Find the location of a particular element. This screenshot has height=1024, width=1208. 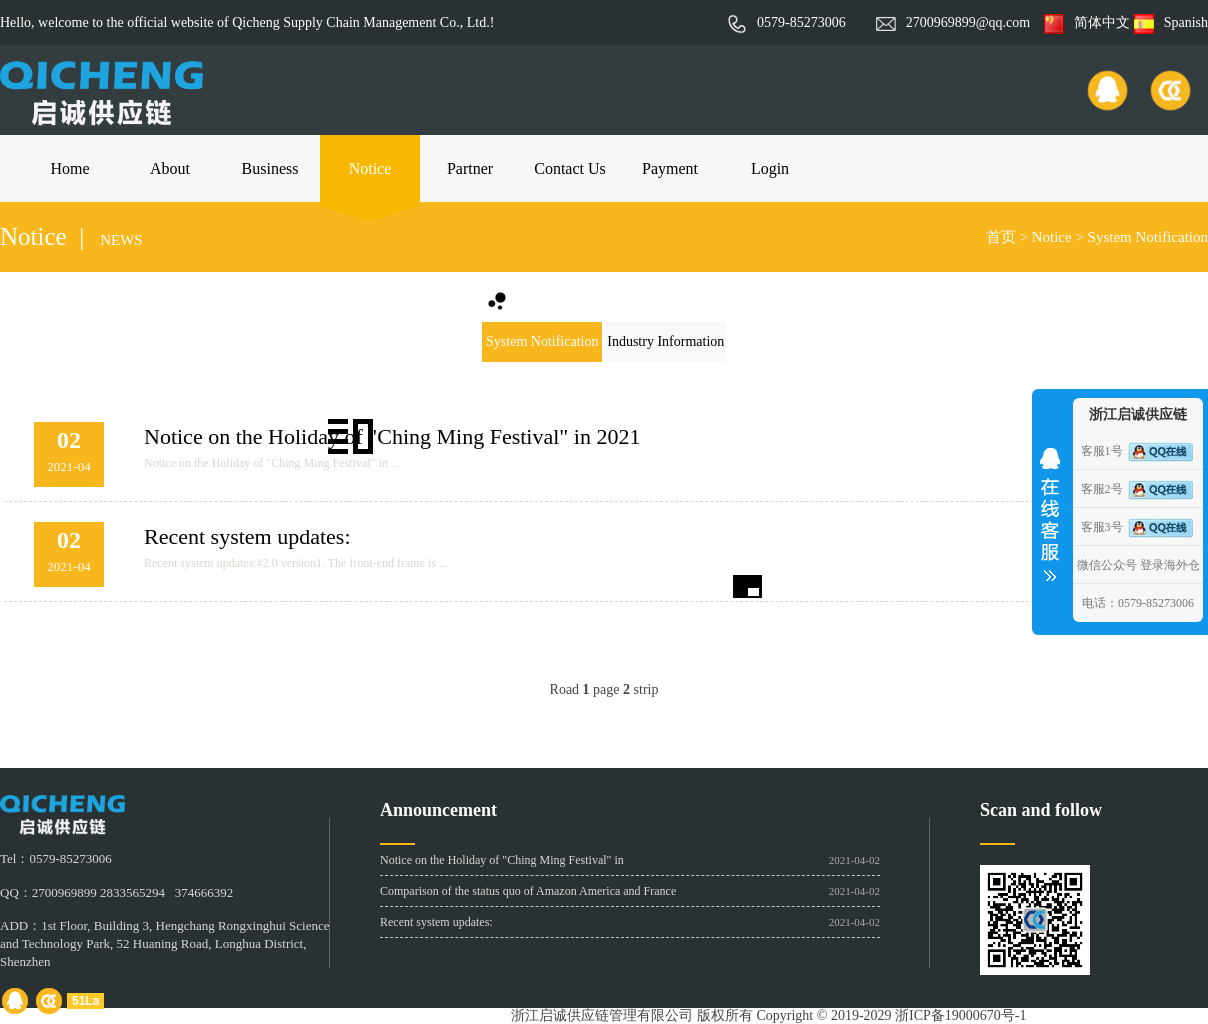

add a branding watermark to video content is located at coordinates (747, 586).